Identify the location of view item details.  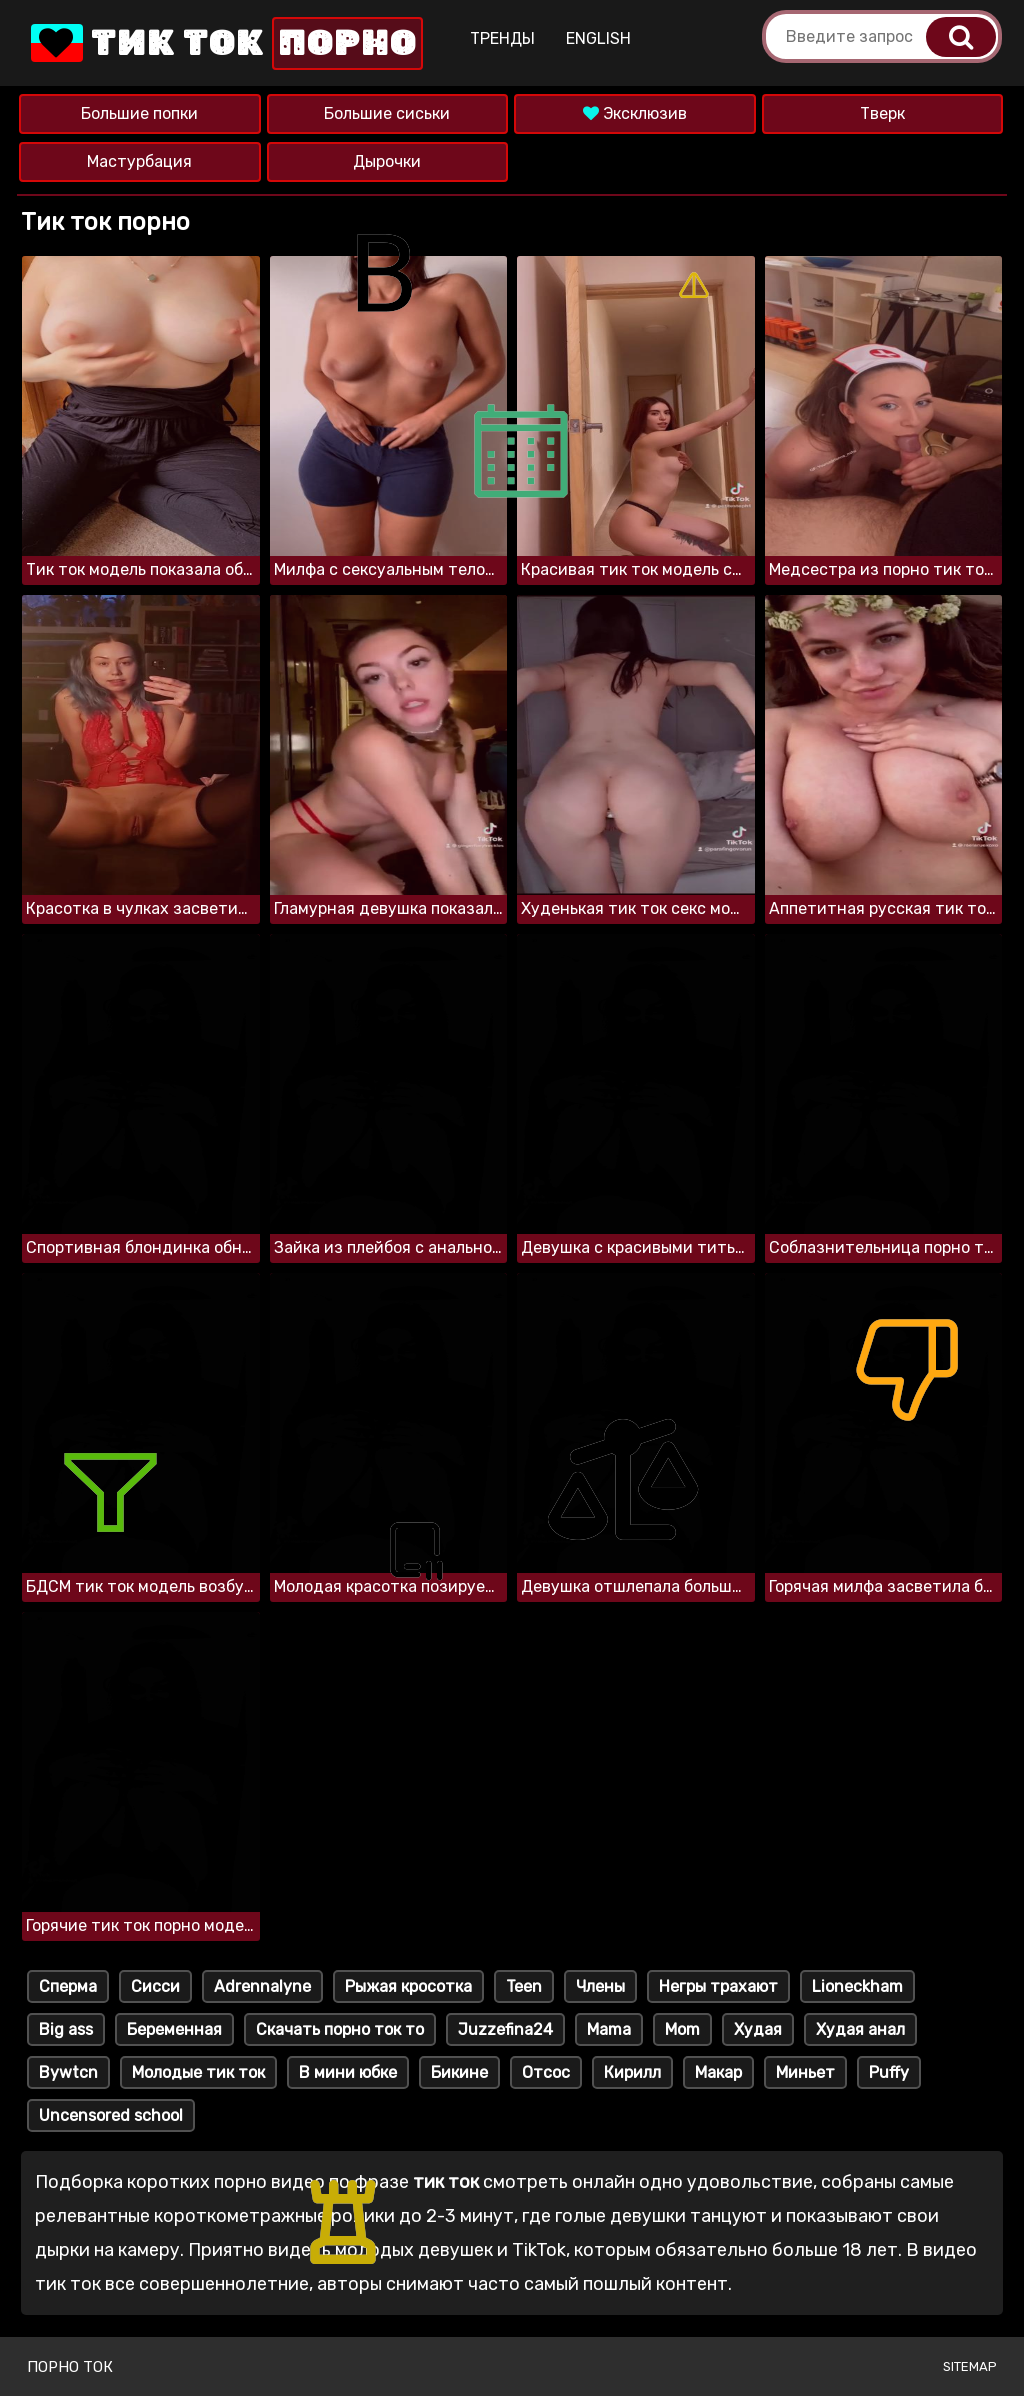
(694, 286).